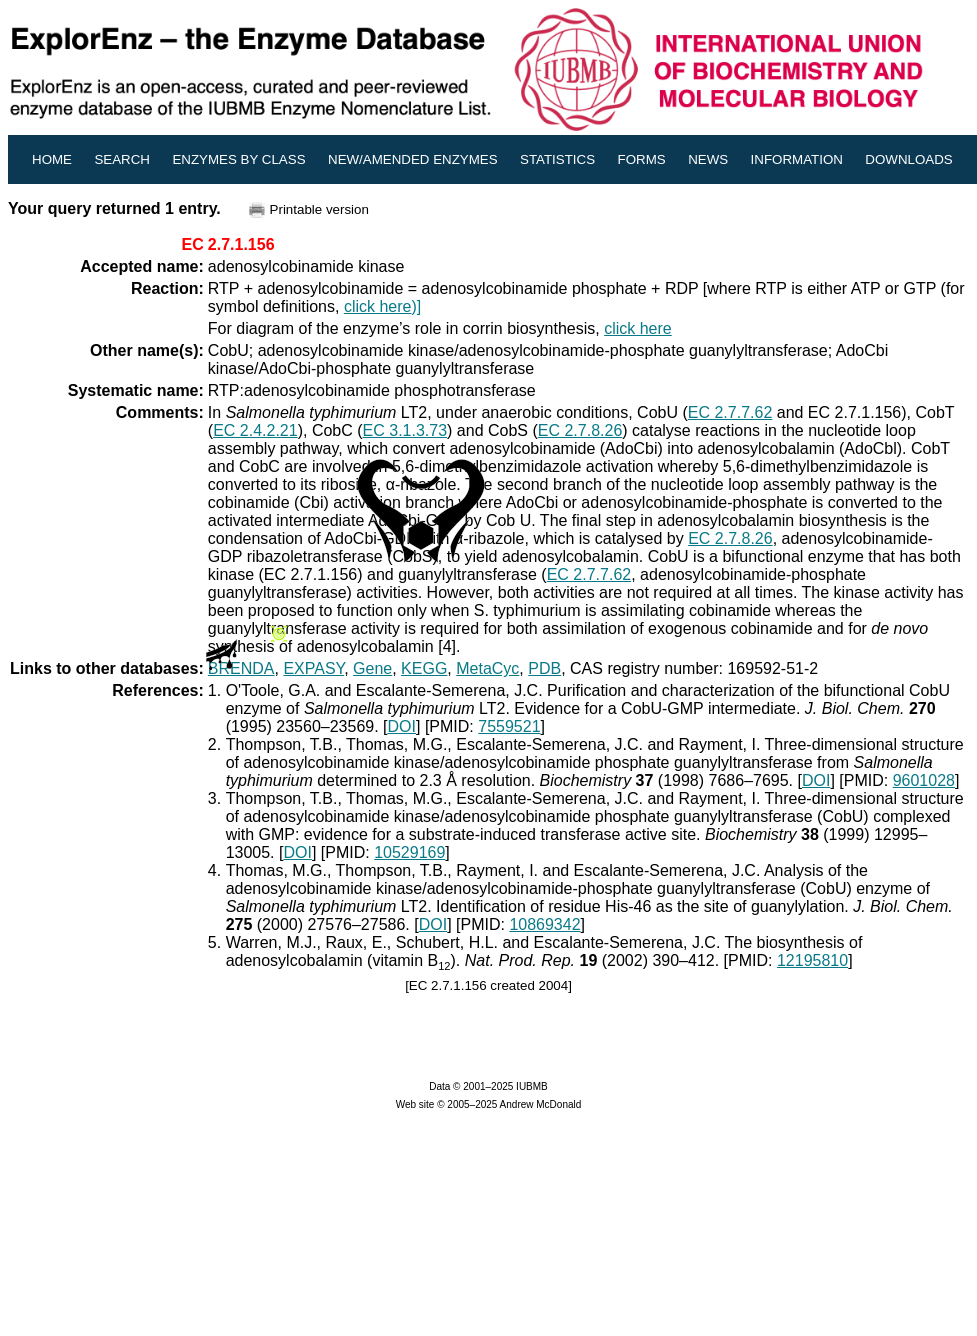 The width and height of the screenshot is (977, 1336). Describe the element at coordinates (221, 654) in the screenshot. I see `indicates a critical hit or bleeding damage effect` at that location.